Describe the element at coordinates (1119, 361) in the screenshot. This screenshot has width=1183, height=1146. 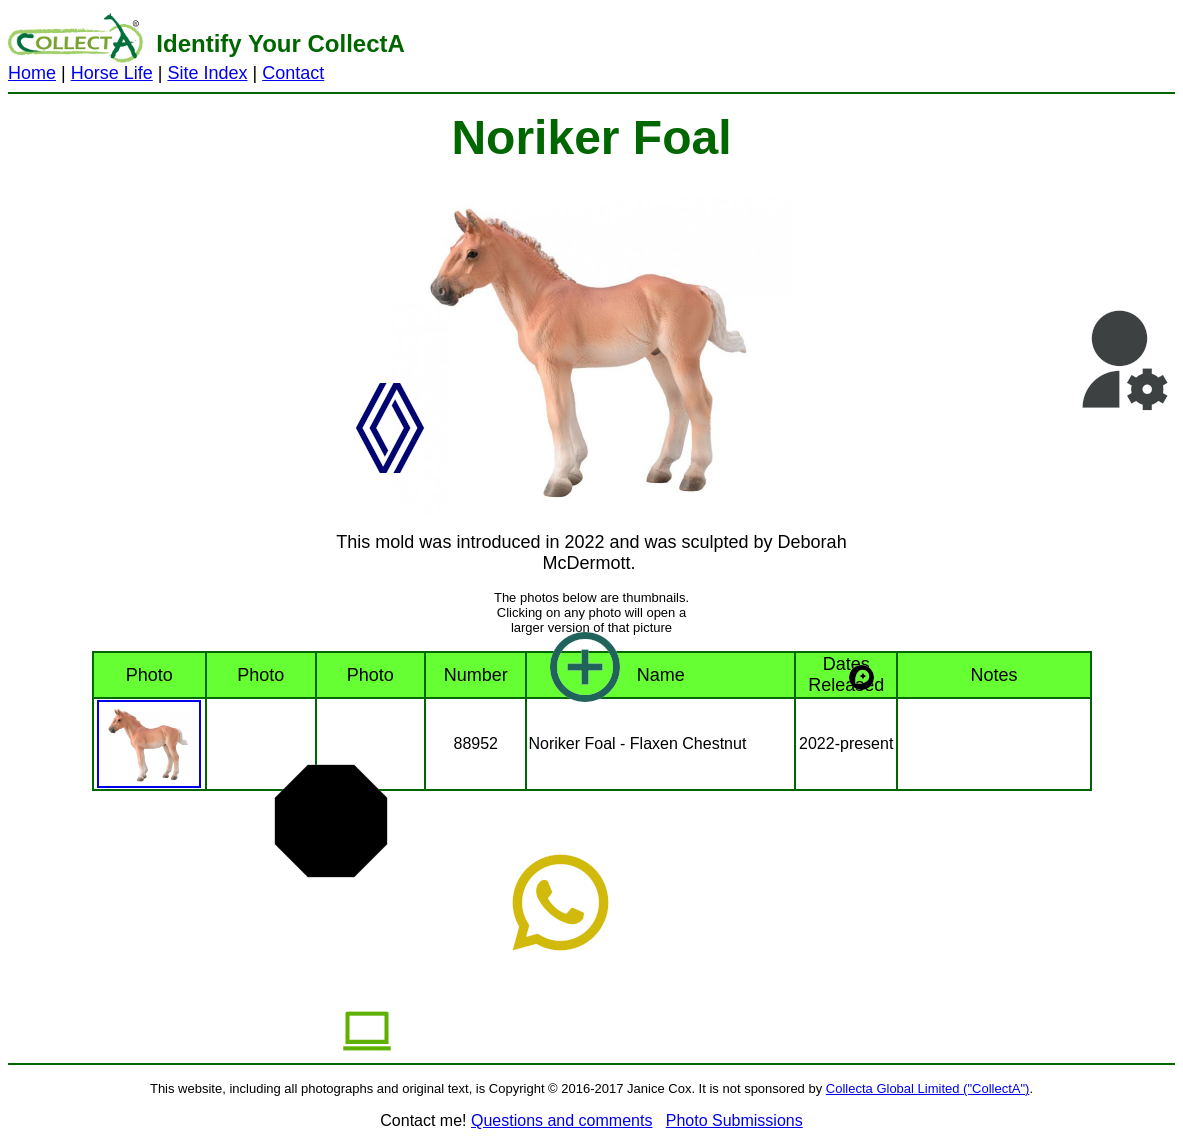
I see `access user account settings` at that location.